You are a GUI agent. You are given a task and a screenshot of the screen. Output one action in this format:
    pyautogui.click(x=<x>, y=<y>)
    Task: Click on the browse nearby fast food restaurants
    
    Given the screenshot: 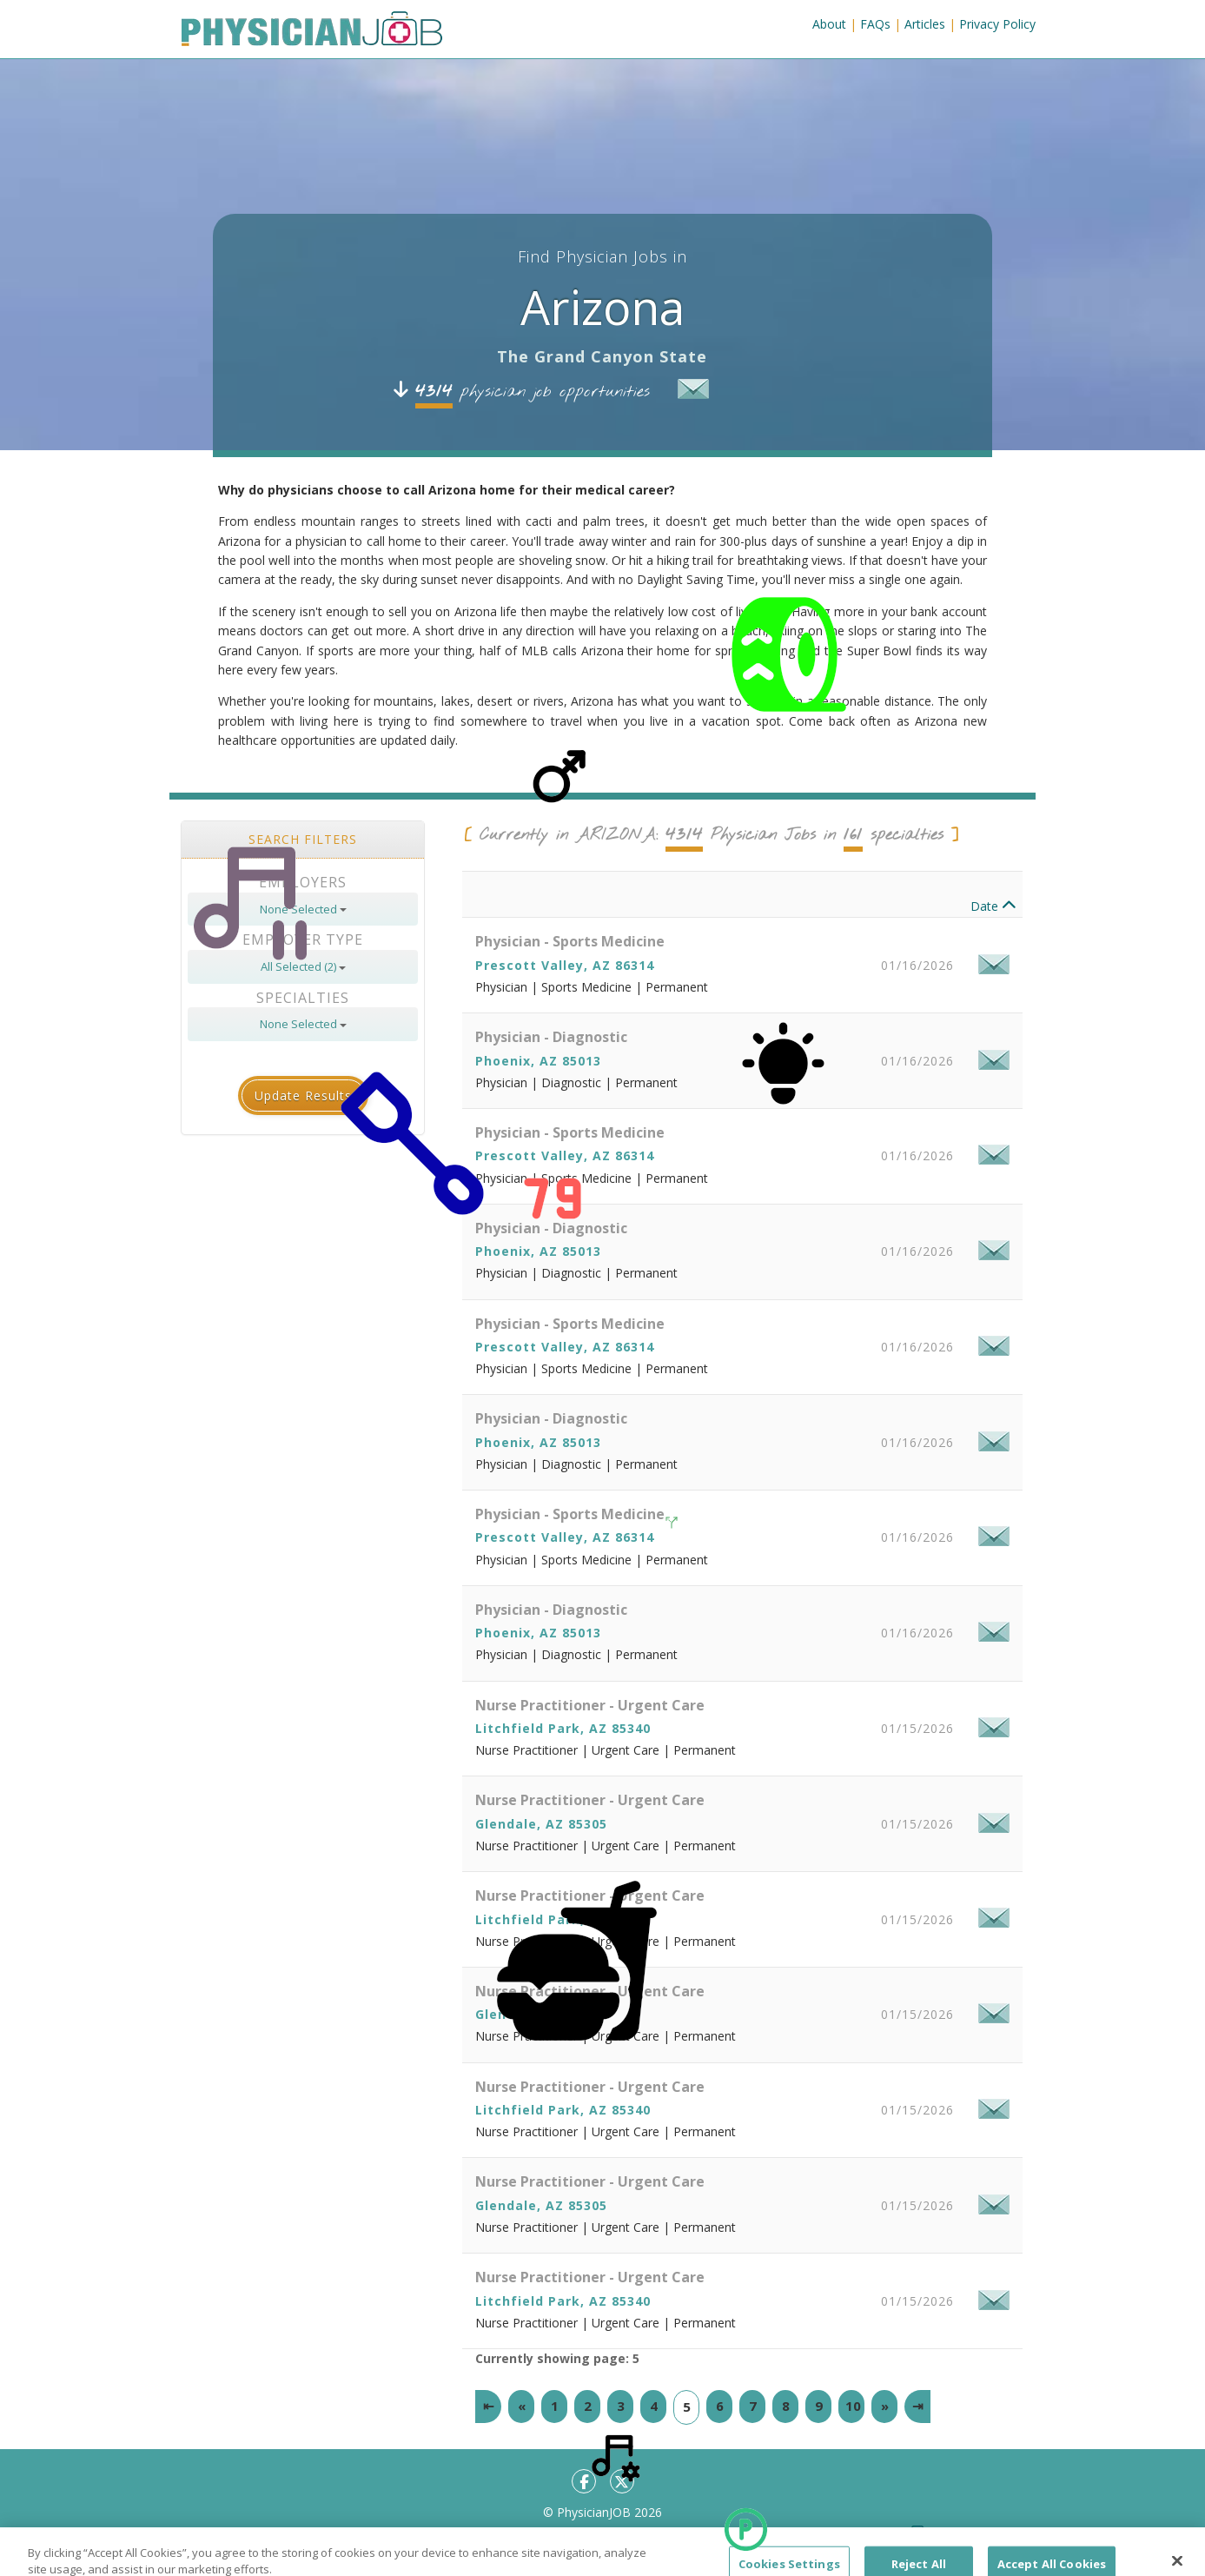 What is the action you would take?
    pyautogui.click(x=577, y=1961)
    